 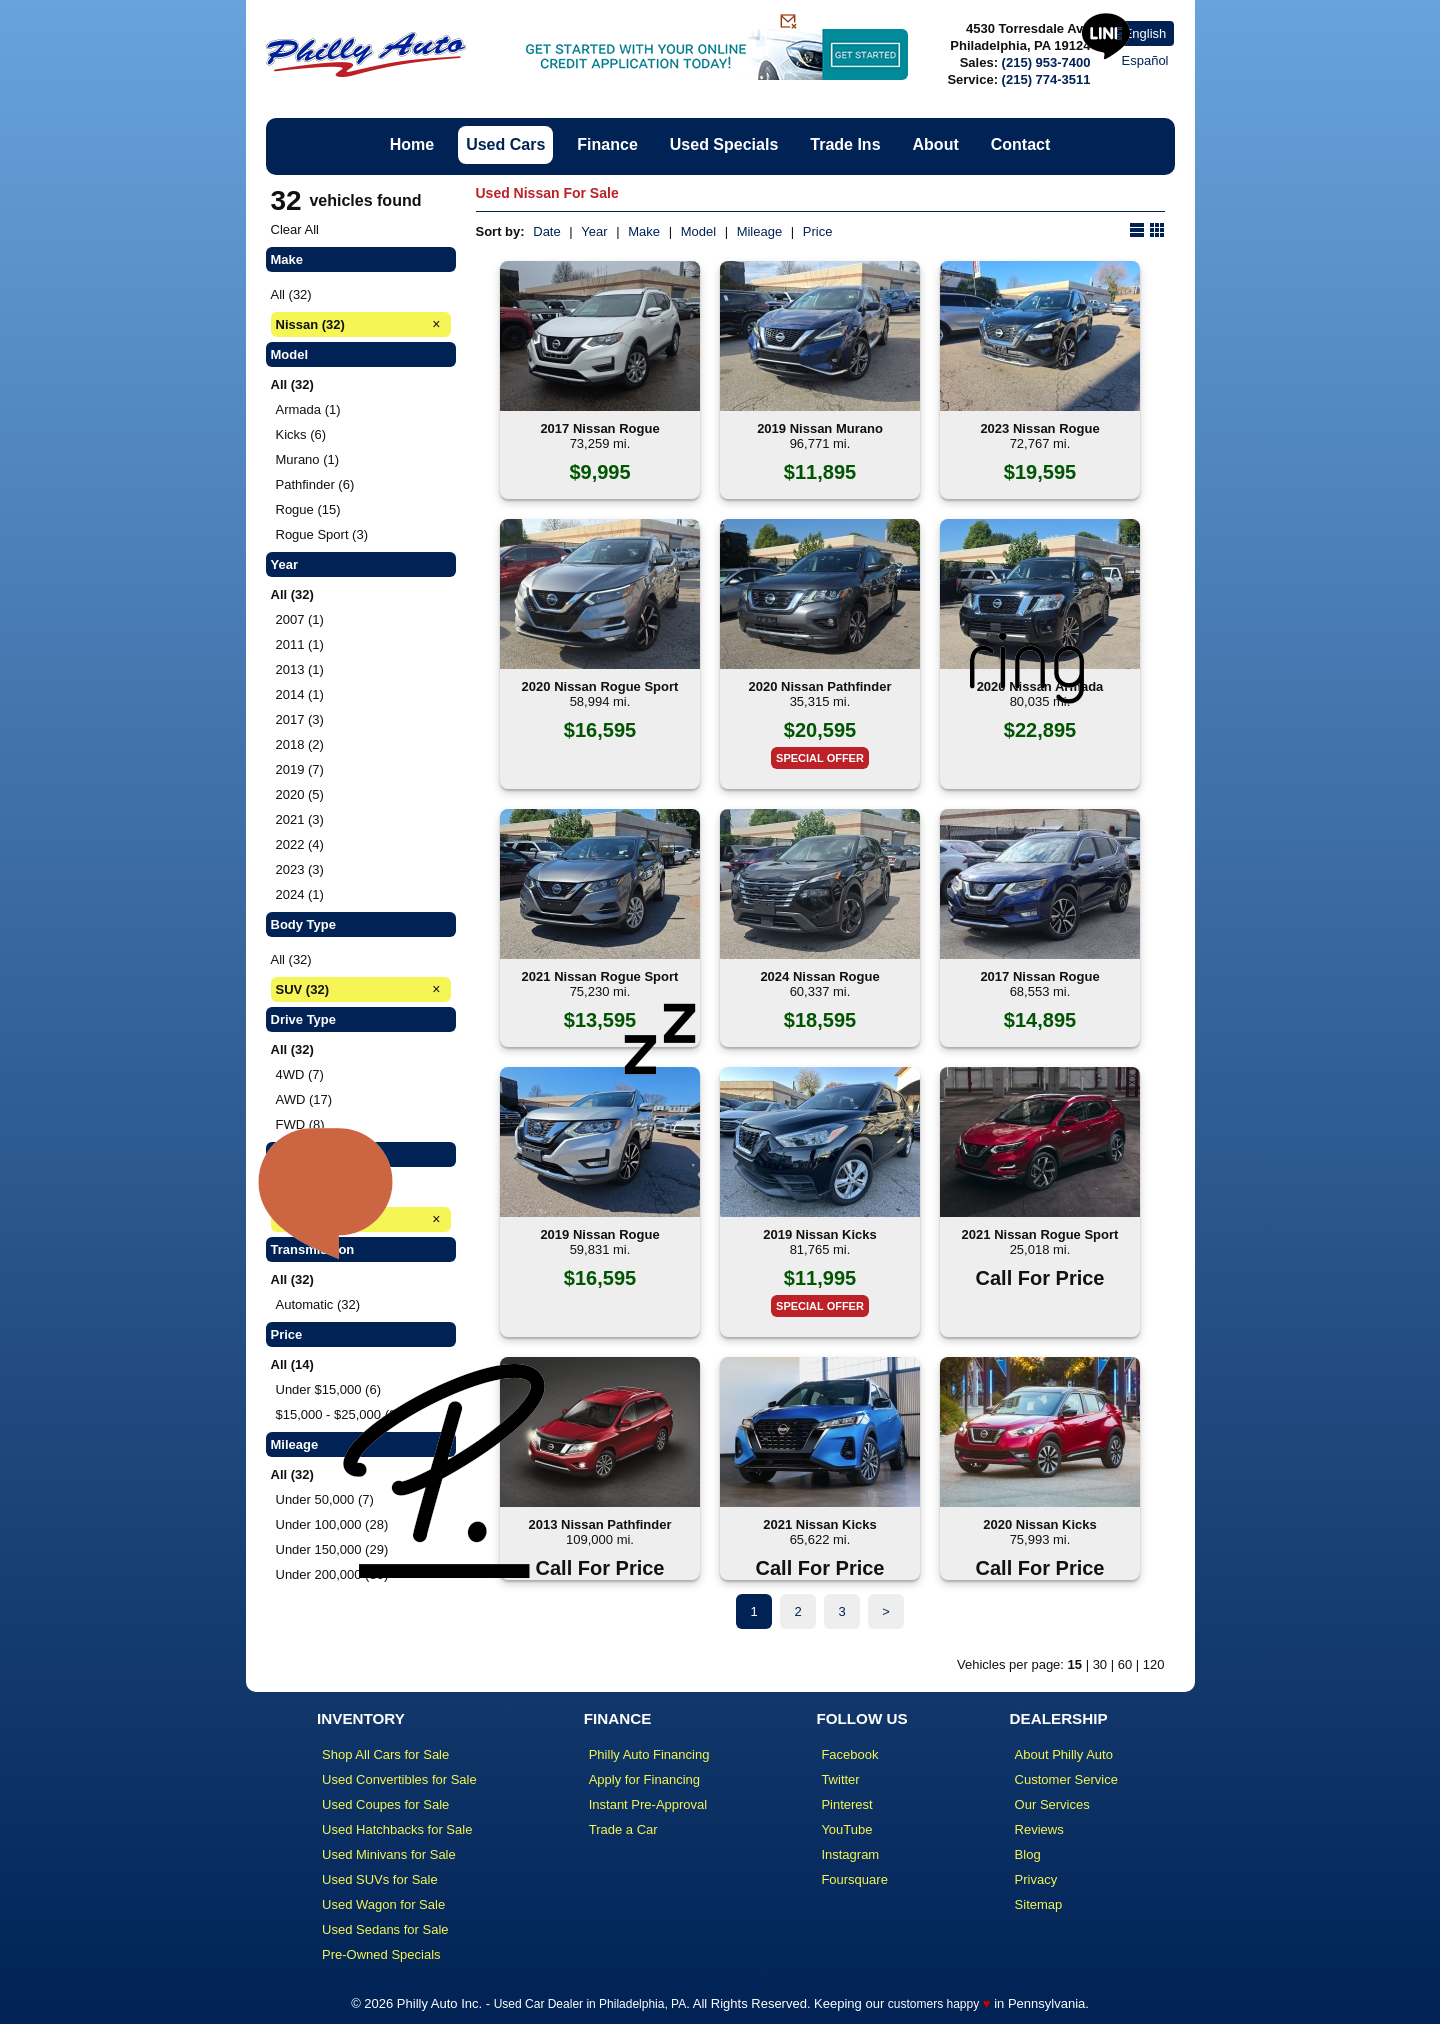 I want to click on indicates sleep or rest mode, so click(x=660, y=1039).